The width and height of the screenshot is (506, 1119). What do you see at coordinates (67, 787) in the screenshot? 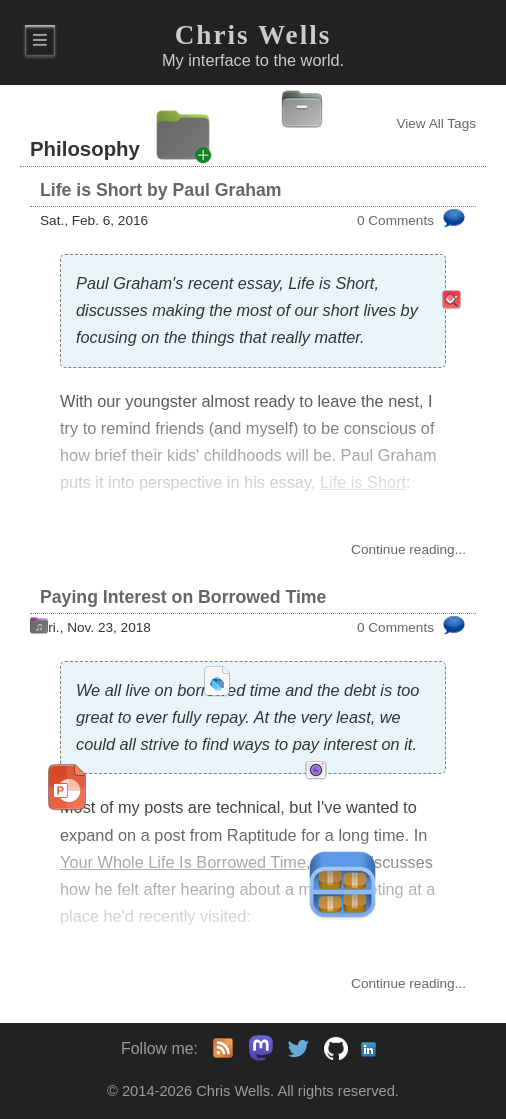
I see `powerpoint slideshow file` at bounding box center [67, 787].